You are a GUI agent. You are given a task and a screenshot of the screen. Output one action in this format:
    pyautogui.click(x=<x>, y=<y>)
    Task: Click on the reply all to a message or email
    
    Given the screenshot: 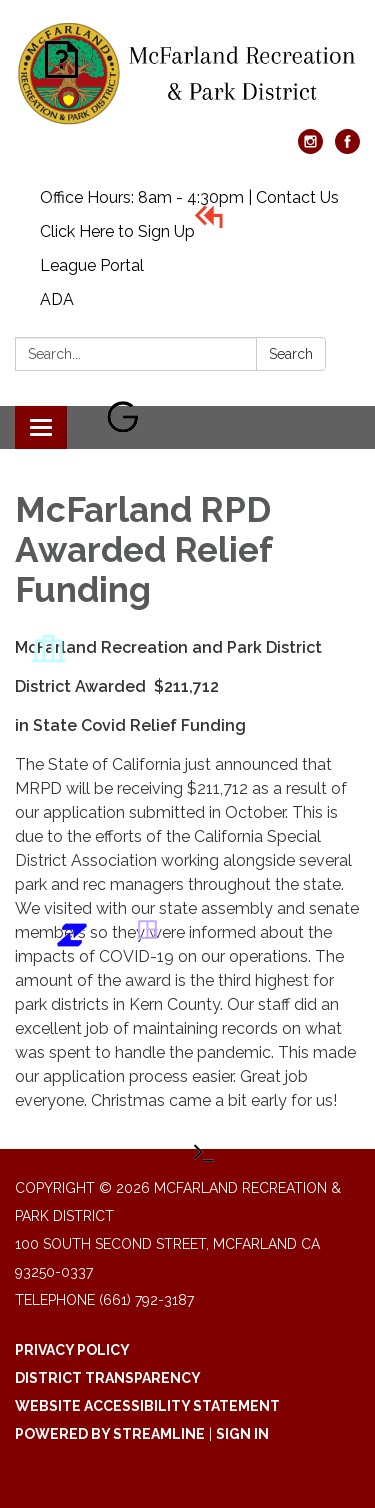 What is the action you would take?
    pyautogui.click(x=210, y=217)
    